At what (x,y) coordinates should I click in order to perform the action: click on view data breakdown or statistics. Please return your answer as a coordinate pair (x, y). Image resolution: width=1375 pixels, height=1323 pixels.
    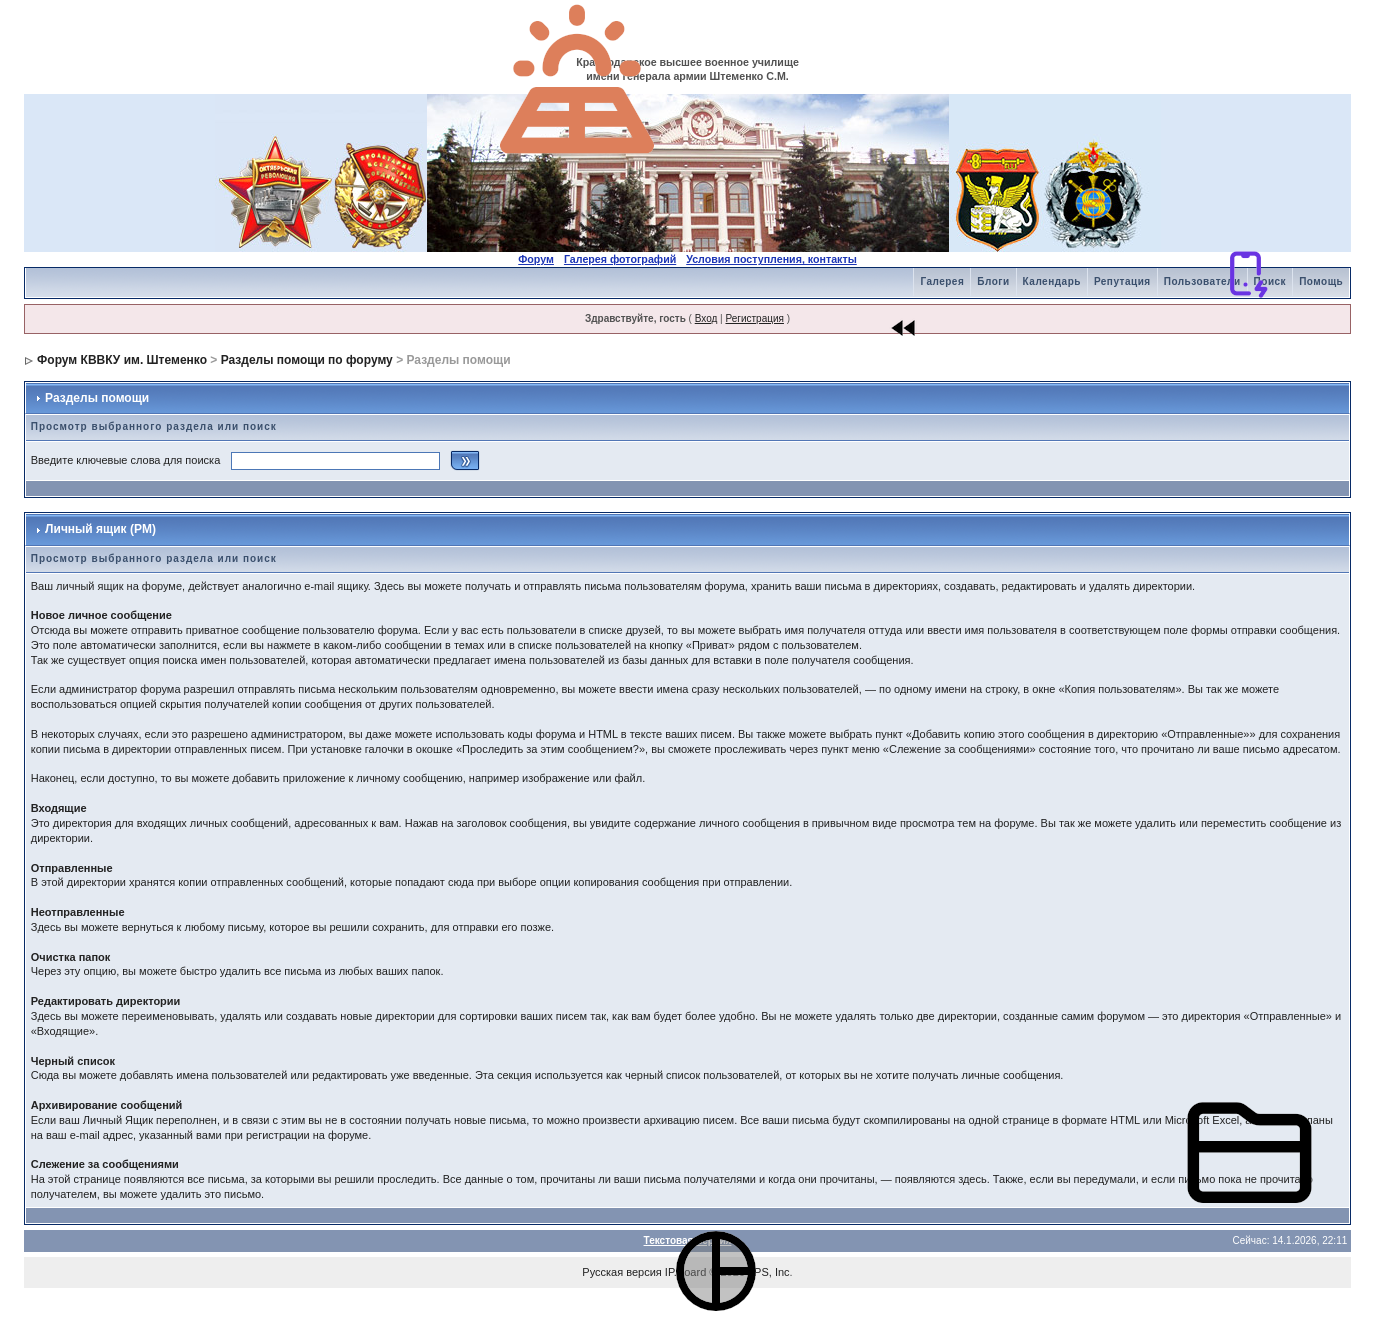
    Looking at the image, I should click on (716, 1271).